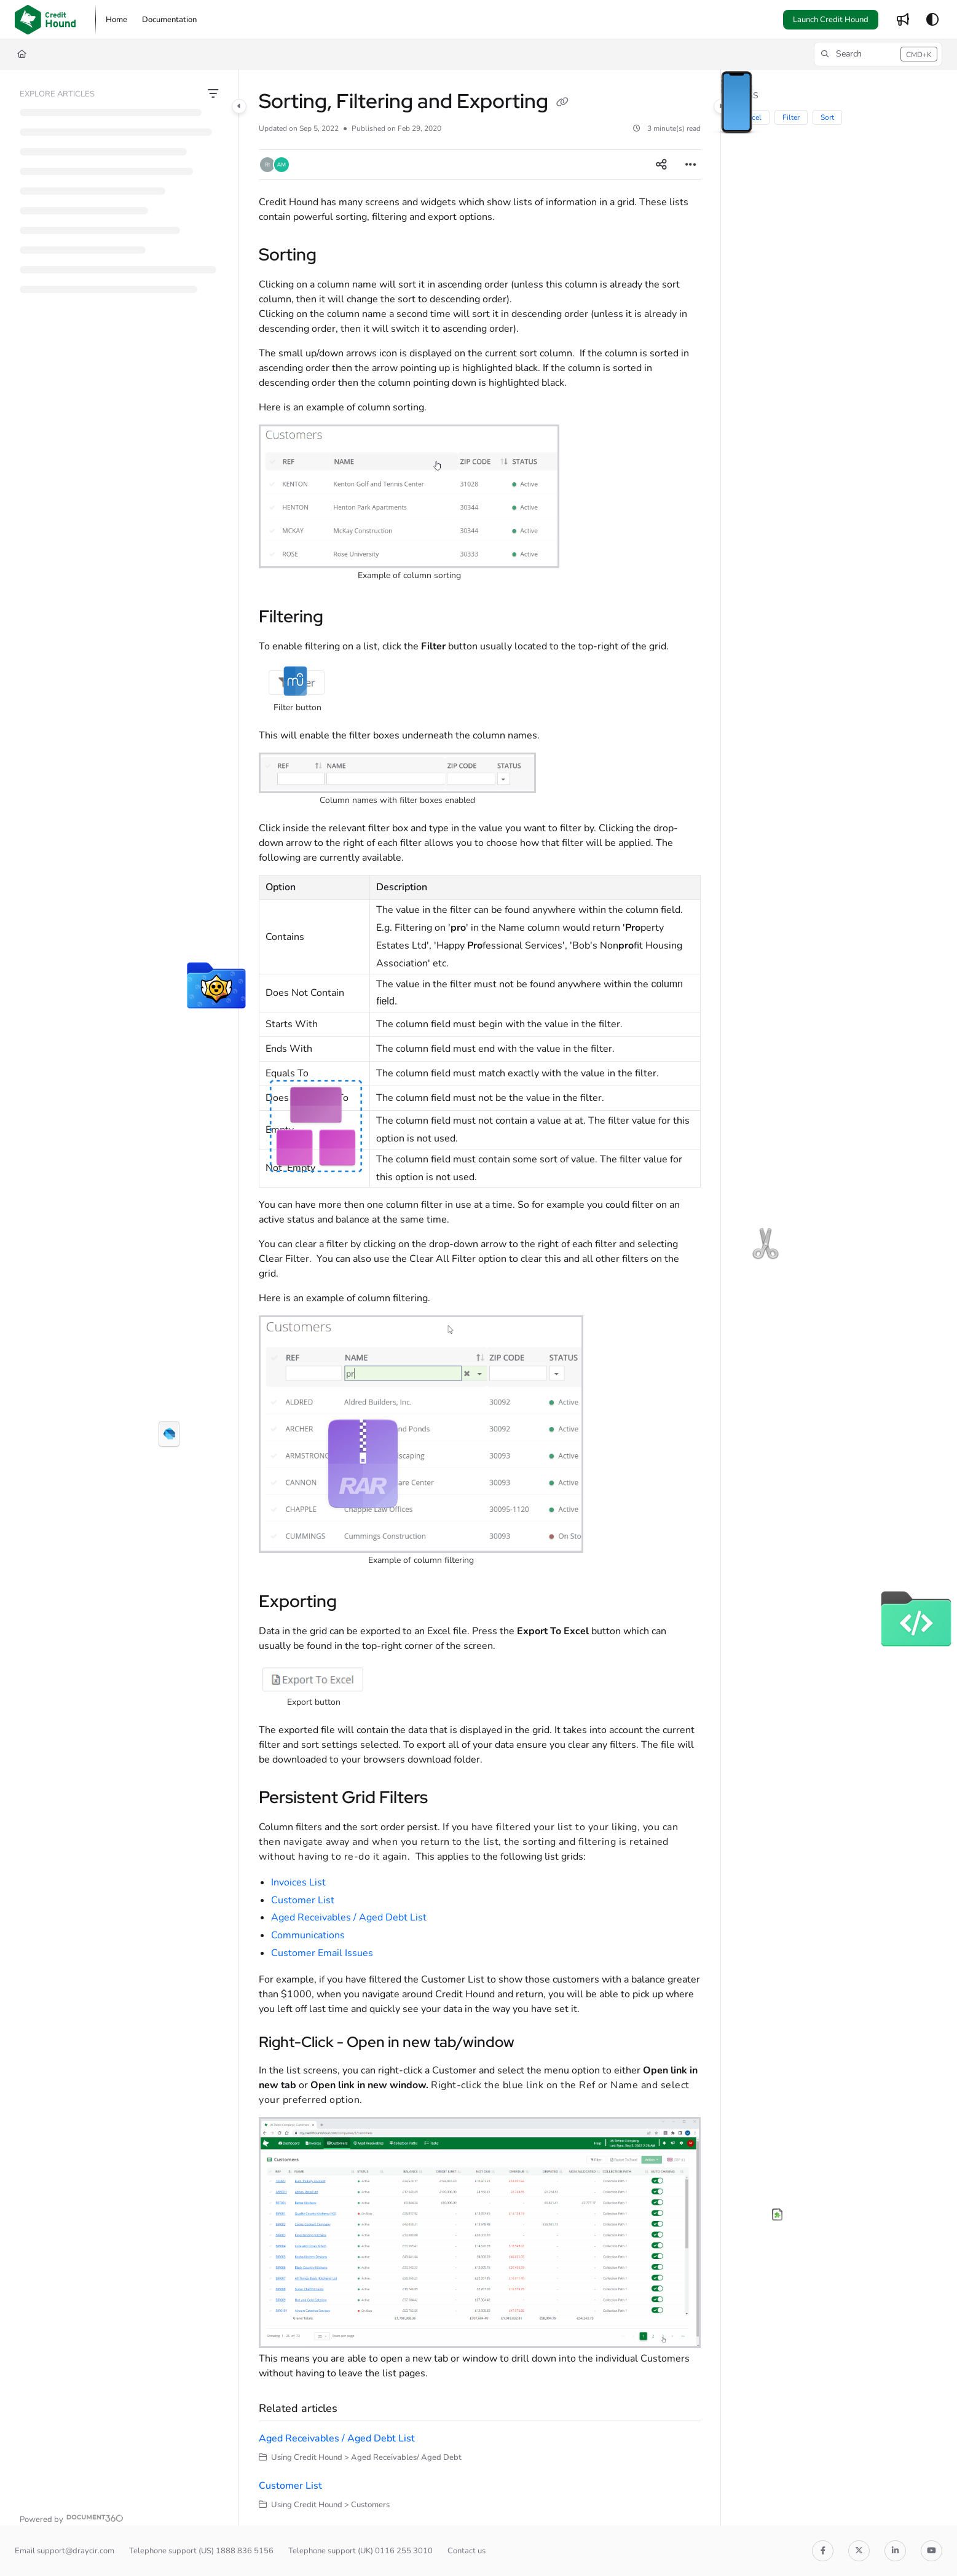 The image size is (957, 2576). Describe the element at coordinates (295, 681) in the screenshot. I see `open a MuseScore 3 music notation file` at that location.